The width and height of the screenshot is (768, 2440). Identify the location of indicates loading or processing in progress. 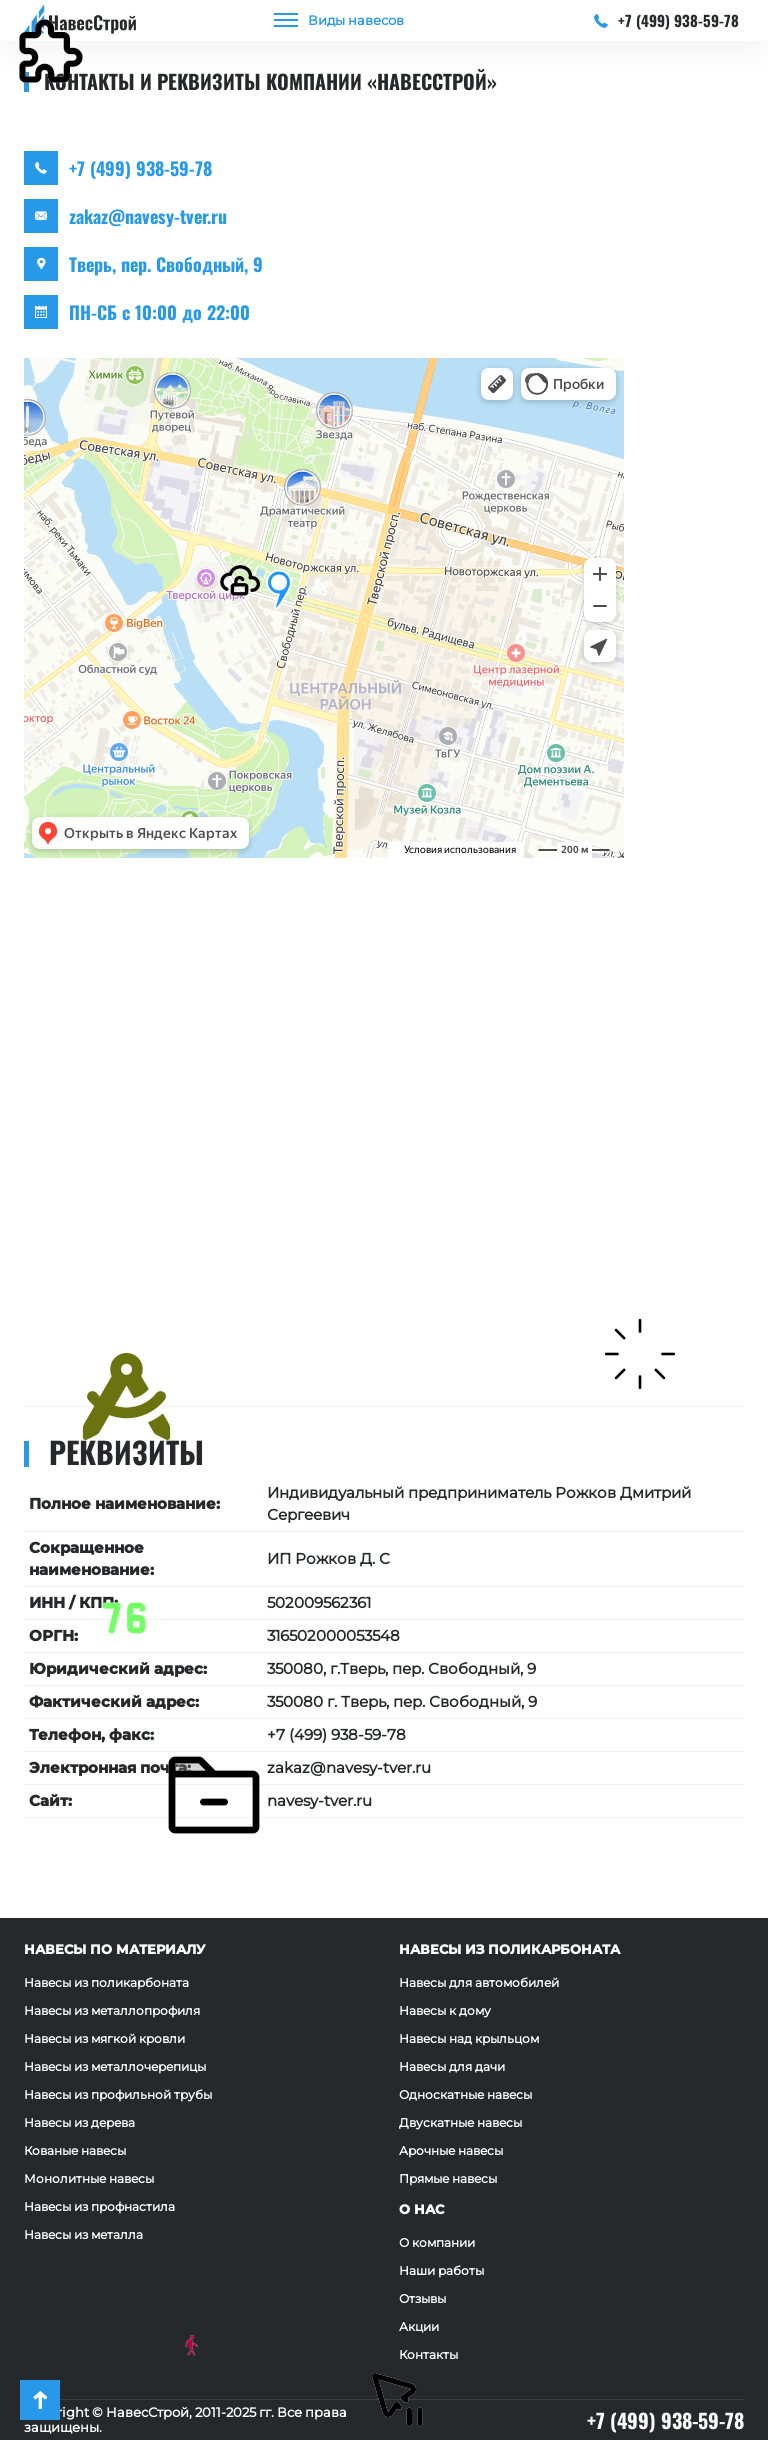
(640, 1354).